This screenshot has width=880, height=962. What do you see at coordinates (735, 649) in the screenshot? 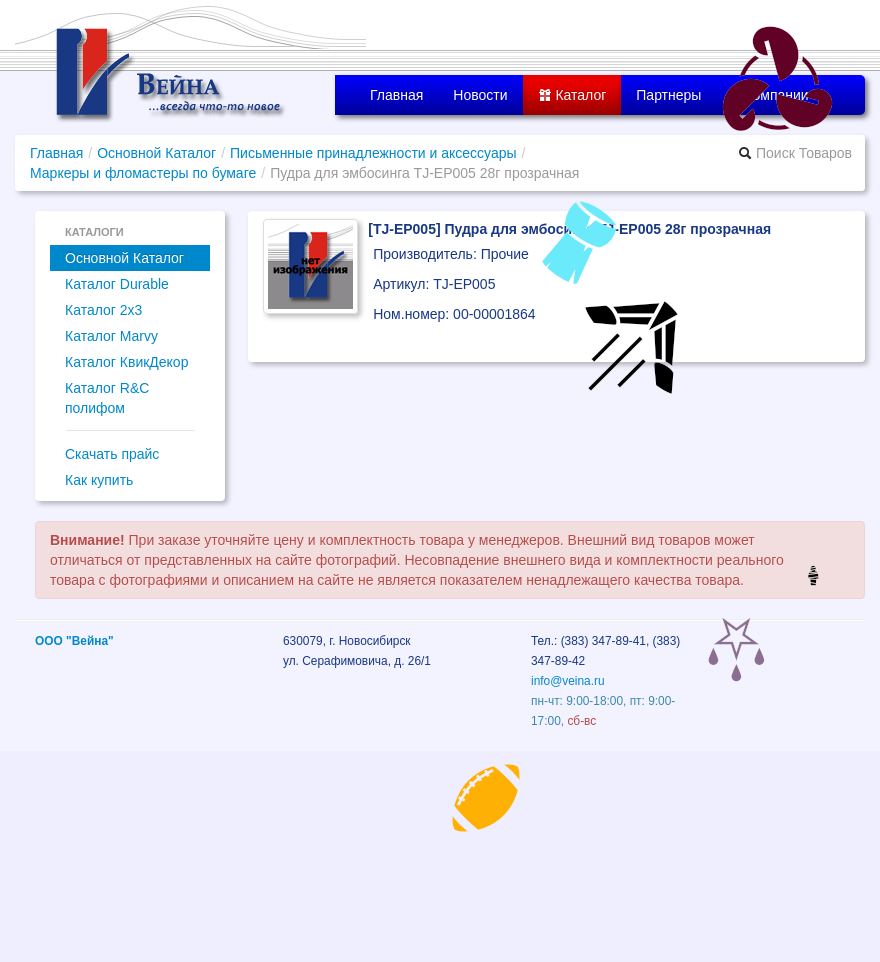
I see `indicates a dissolving or expiring bonus` at bounding box center [735, 649].